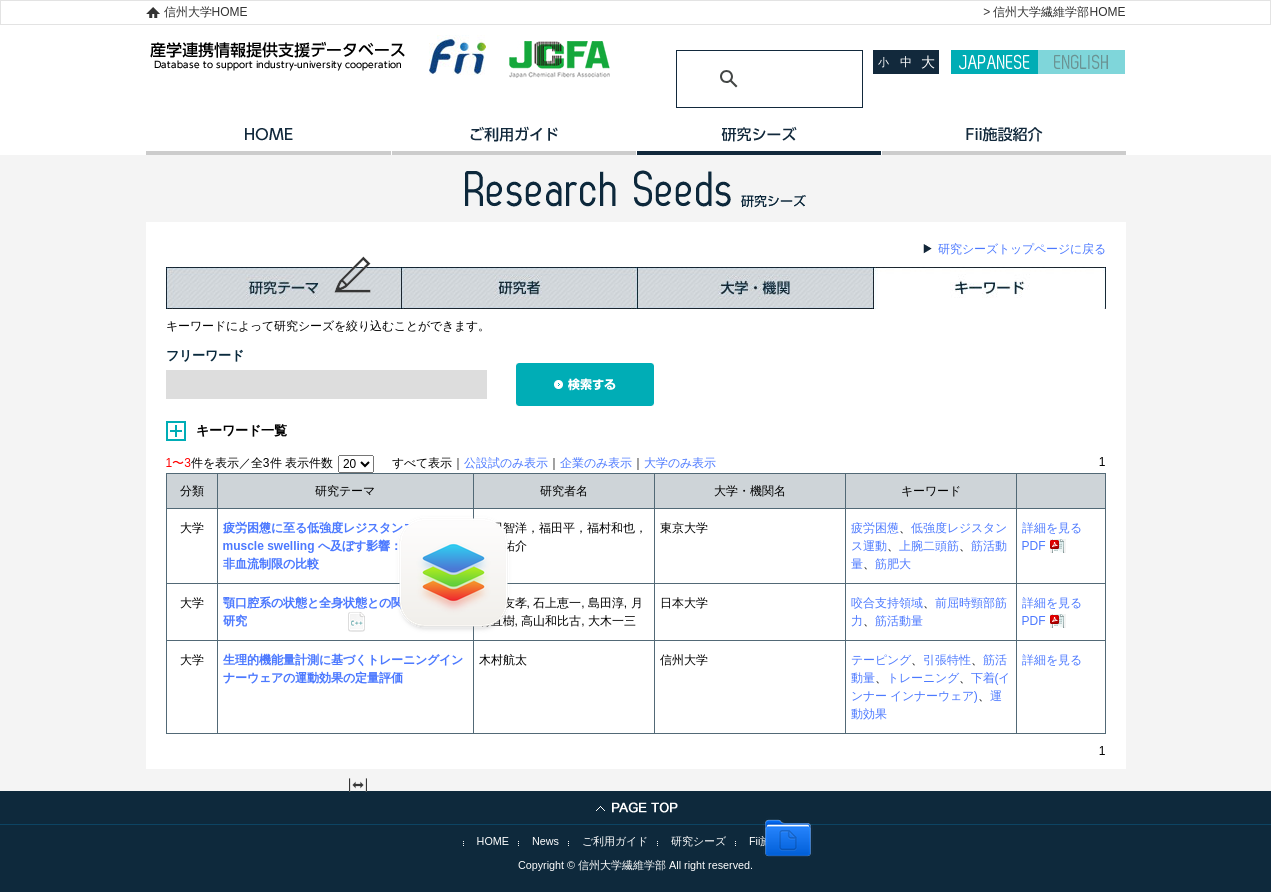 The width and height of the screenshot is (1271, 892). Describe the element at coordinates (788, 838) in the screenshot. I see `open your documents folder` at that location.